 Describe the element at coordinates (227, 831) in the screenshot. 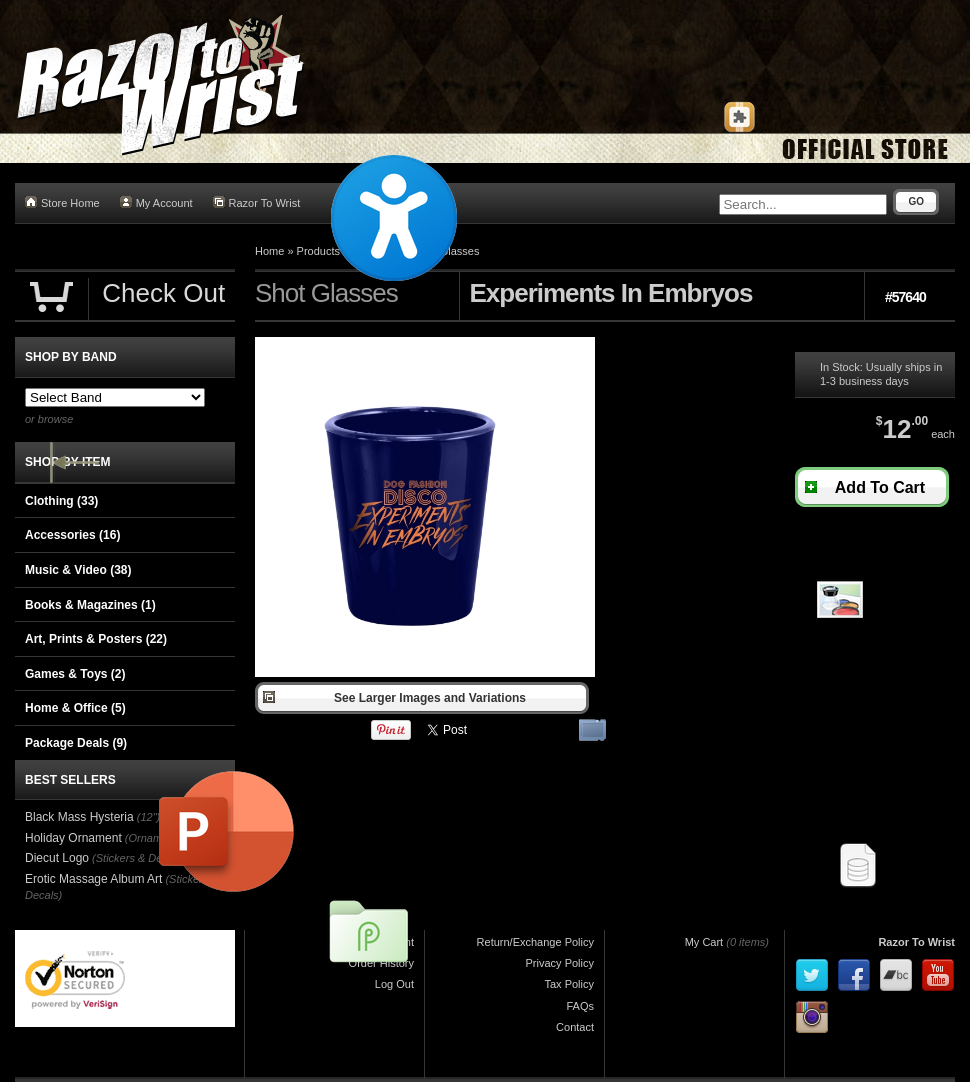

I see `open Microsoft PowerPoint` at that location.